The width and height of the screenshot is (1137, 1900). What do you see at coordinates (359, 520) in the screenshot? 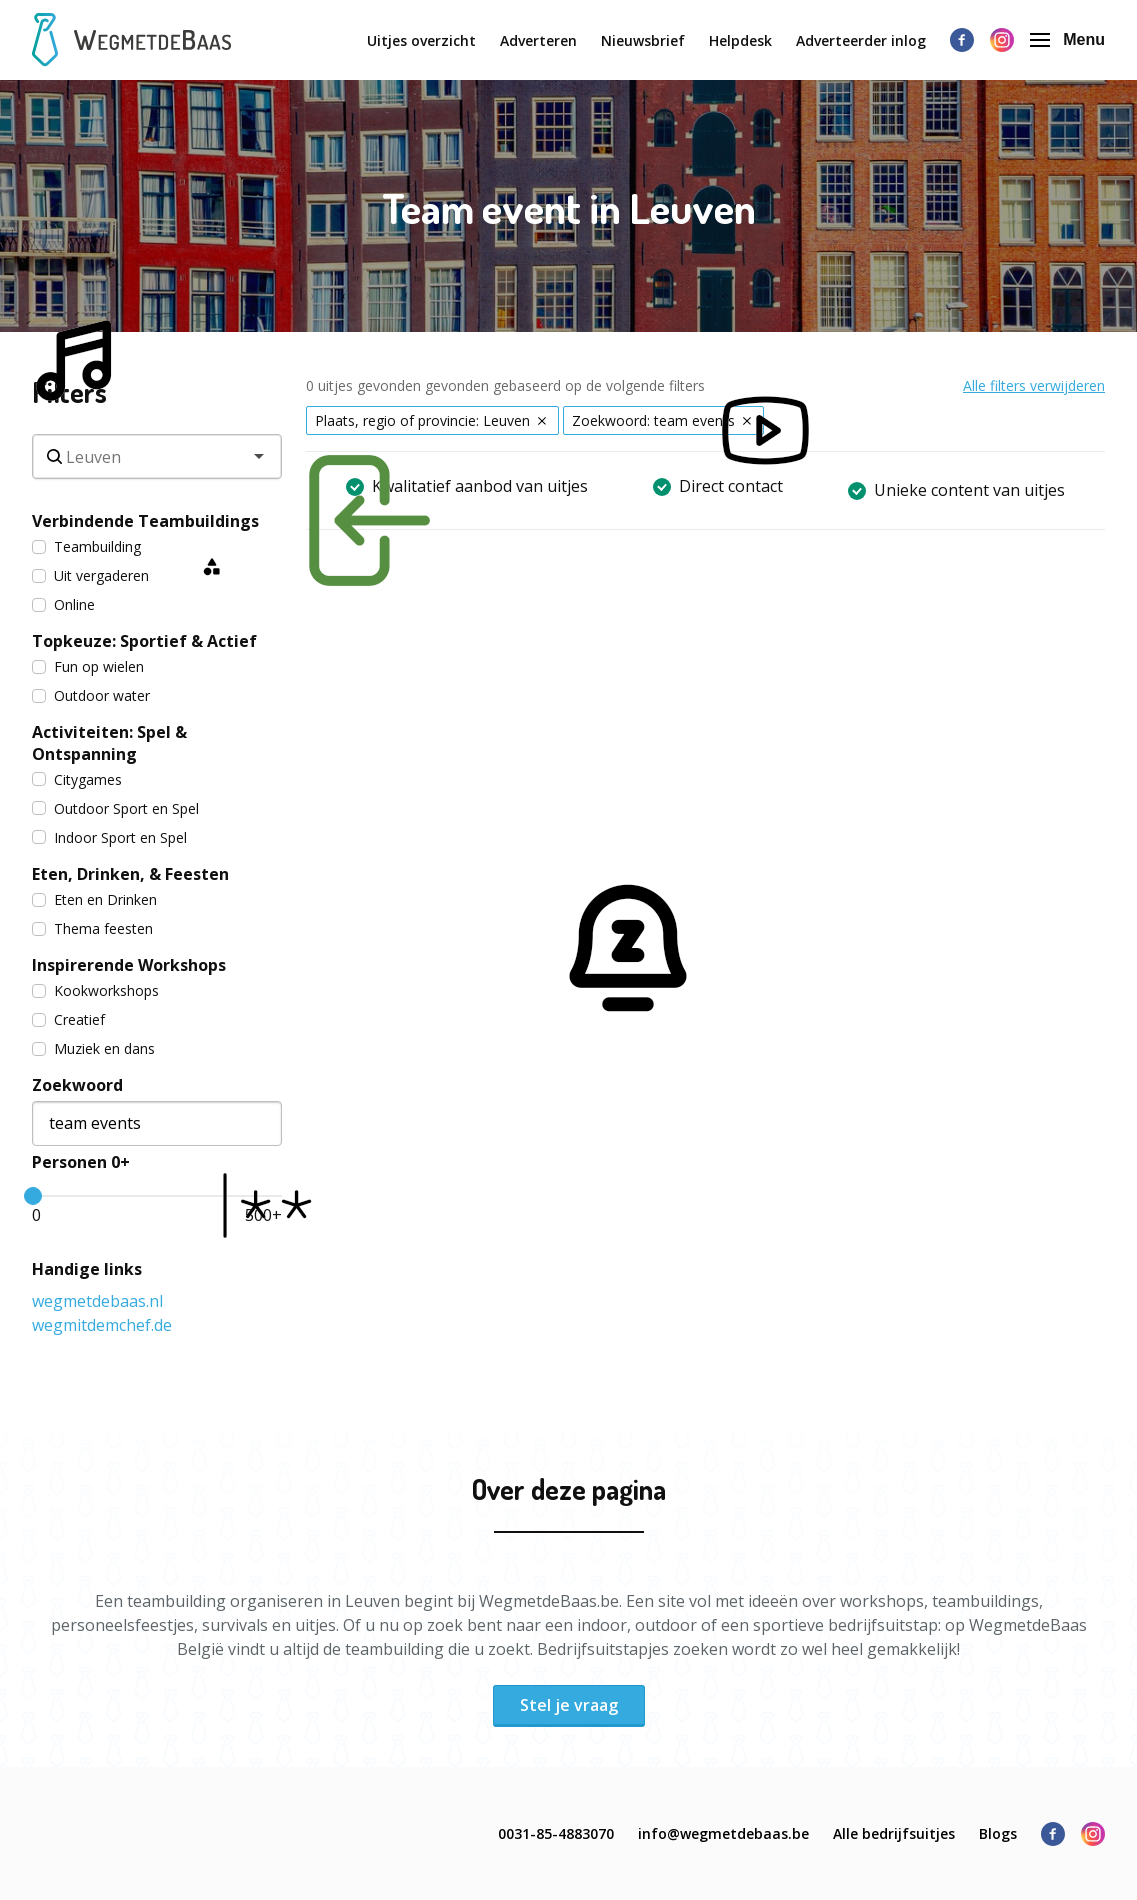
I see `log in to your account` at bounding box center [359, 520].